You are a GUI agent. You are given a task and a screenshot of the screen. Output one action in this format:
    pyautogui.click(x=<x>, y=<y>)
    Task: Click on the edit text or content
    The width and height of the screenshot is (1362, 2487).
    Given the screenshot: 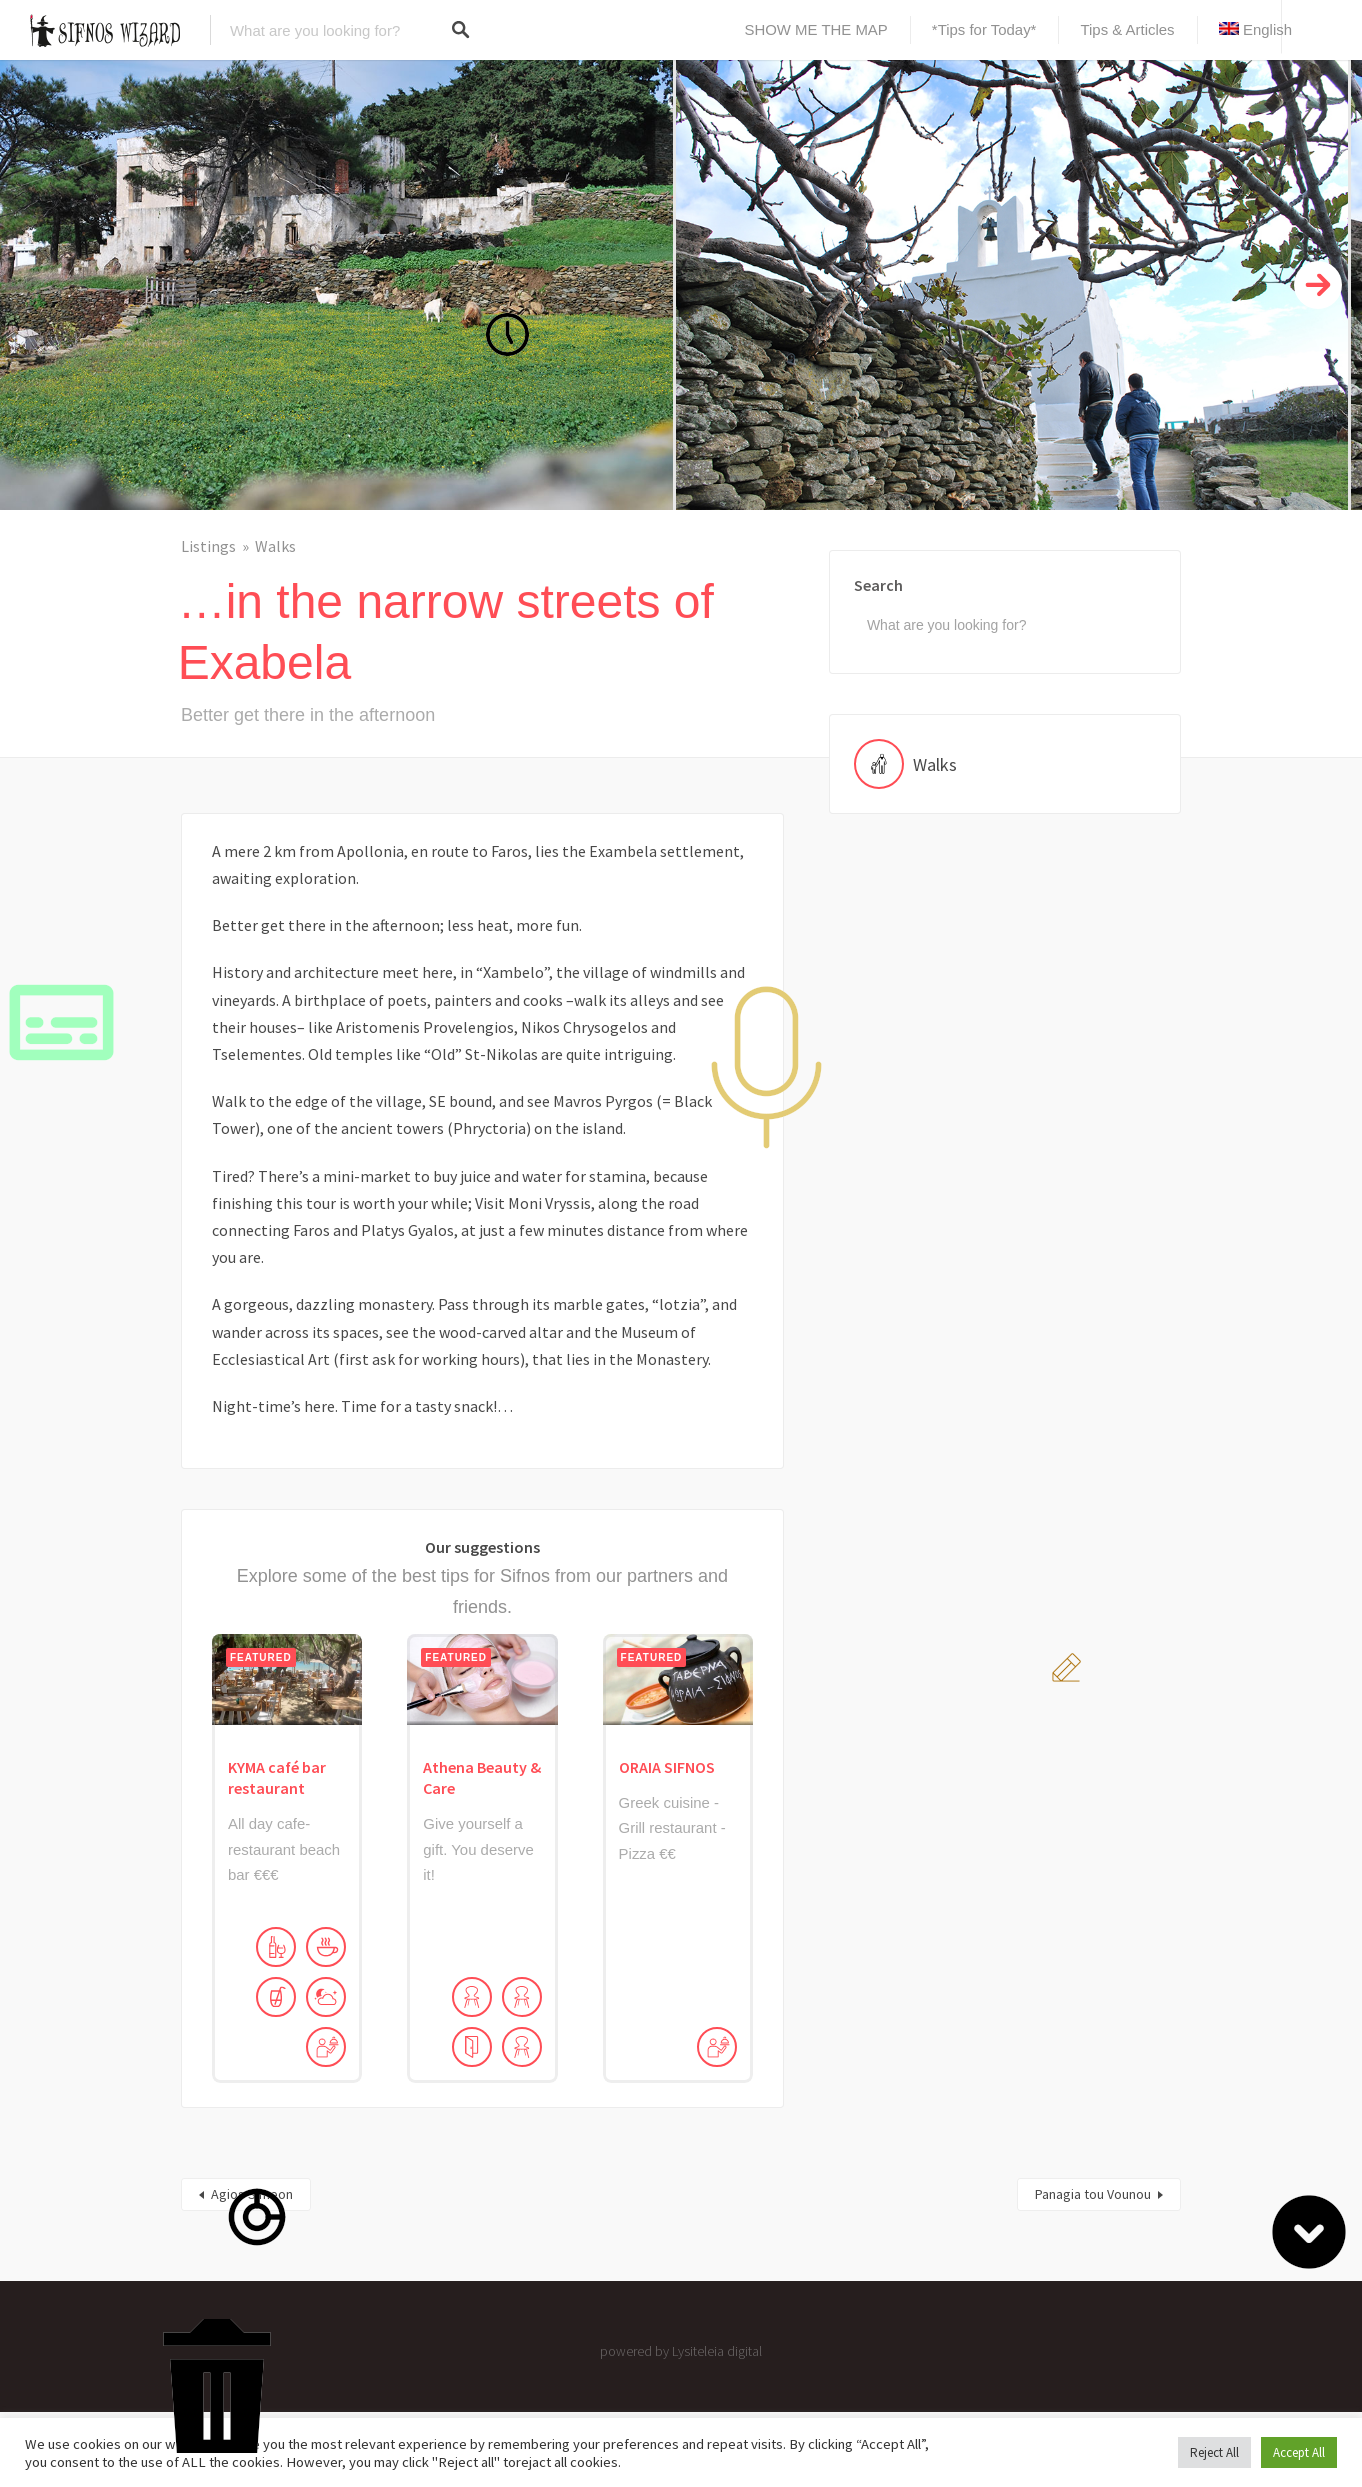 What is the action you would take?
    pyautogui.click(x=1066, y=1668)
    